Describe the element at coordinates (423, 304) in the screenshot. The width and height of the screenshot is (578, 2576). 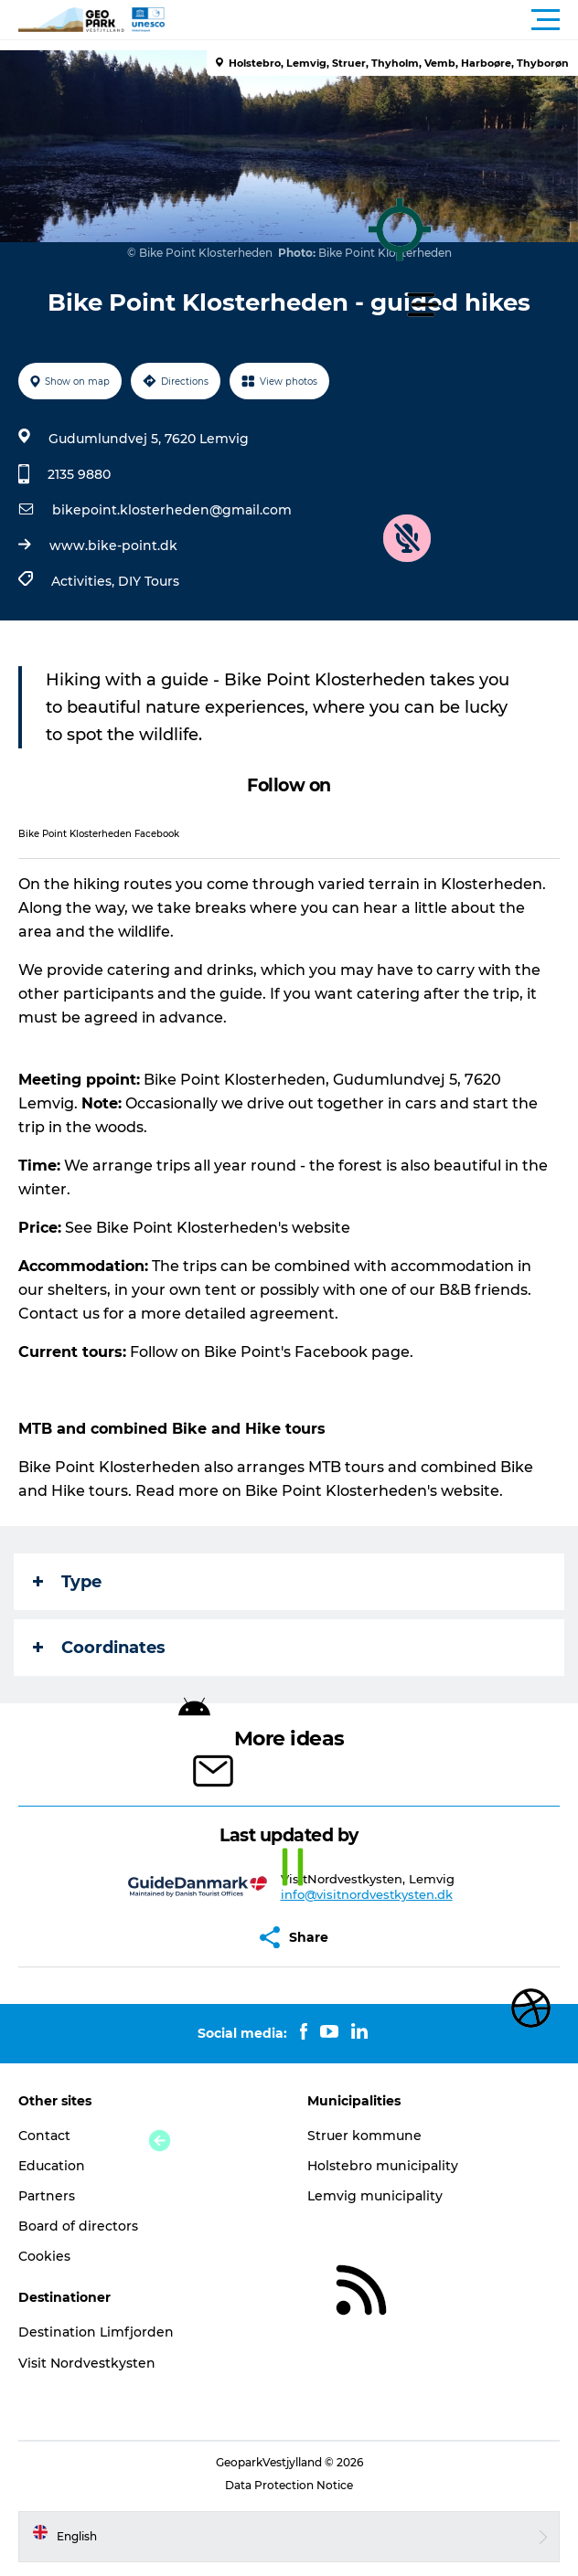
I see `open navigation menu` at that location.